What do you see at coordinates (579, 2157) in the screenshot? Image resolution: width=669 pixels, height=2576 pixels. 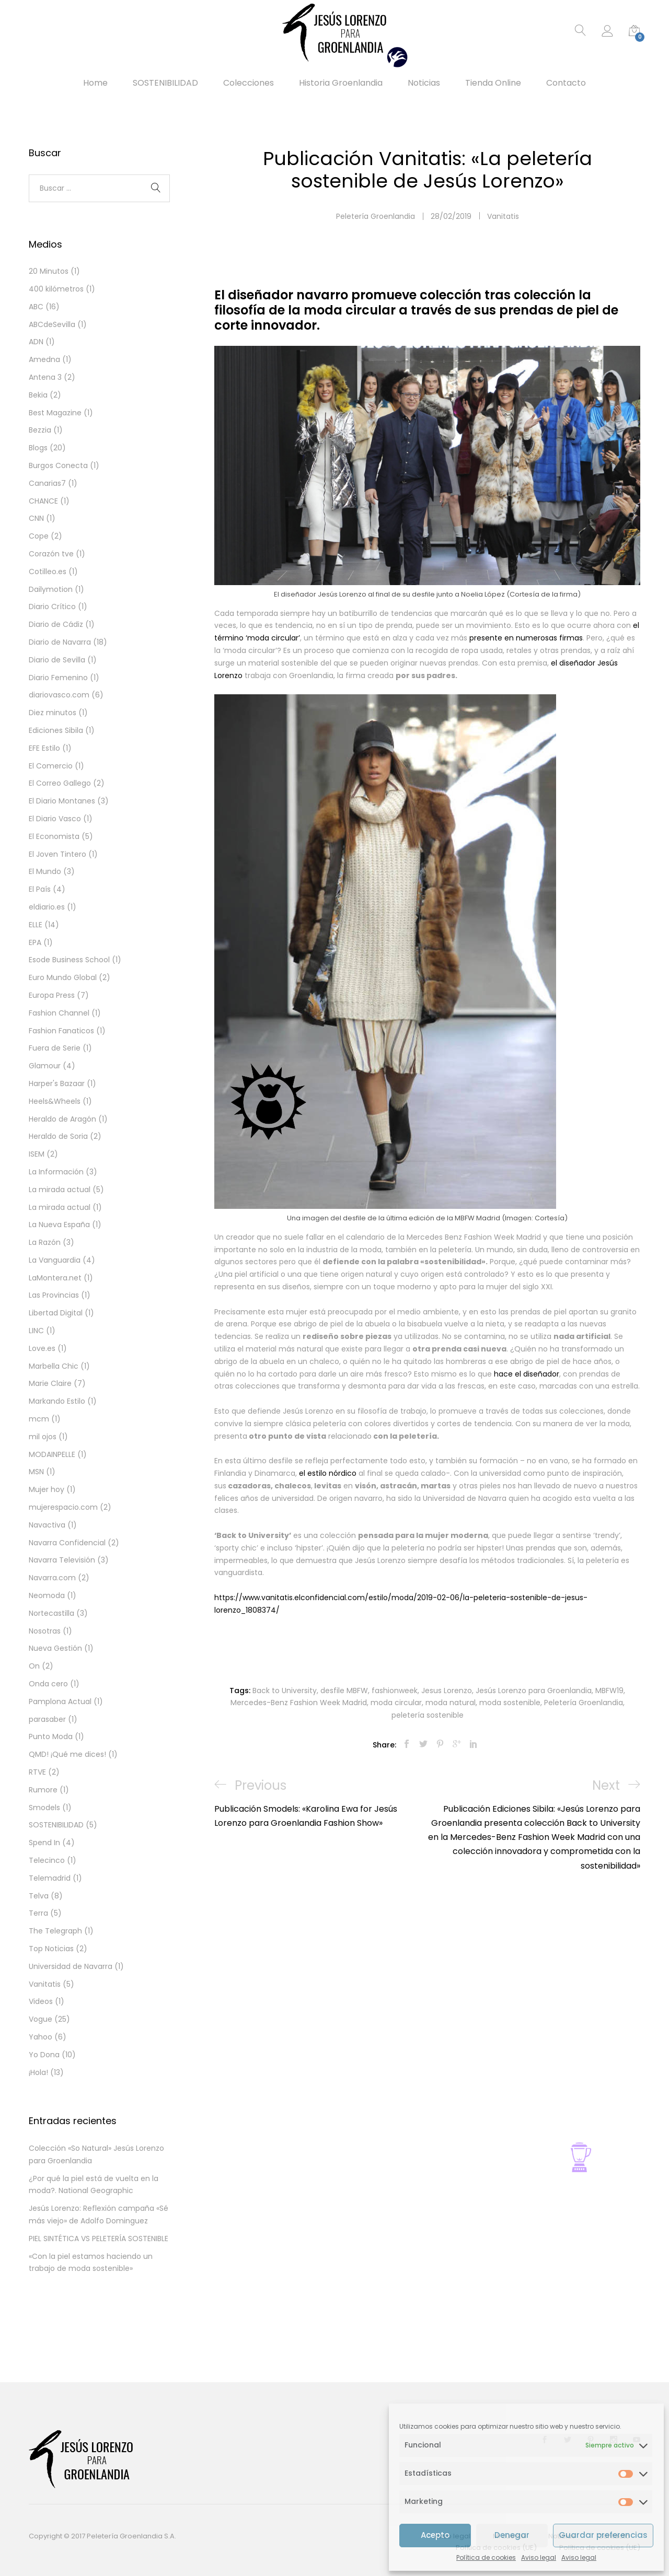 I see `access blending or mixing tools` at bounding box center [579, 2157].